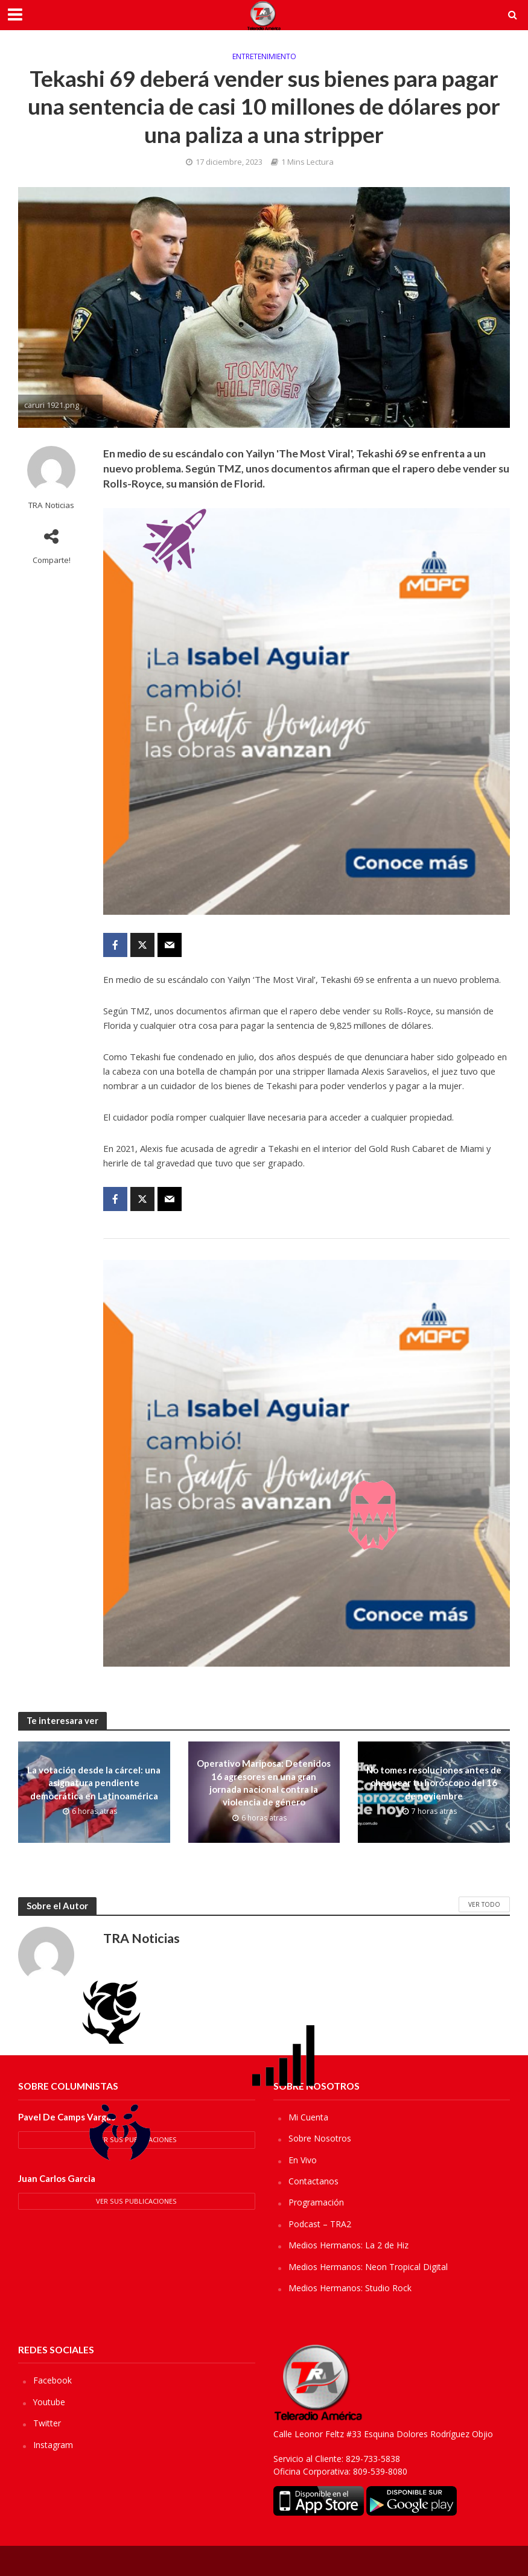 The image size is (528, 2576). I want to click on indicates cellular or network signal strength, so click(283, 2055).